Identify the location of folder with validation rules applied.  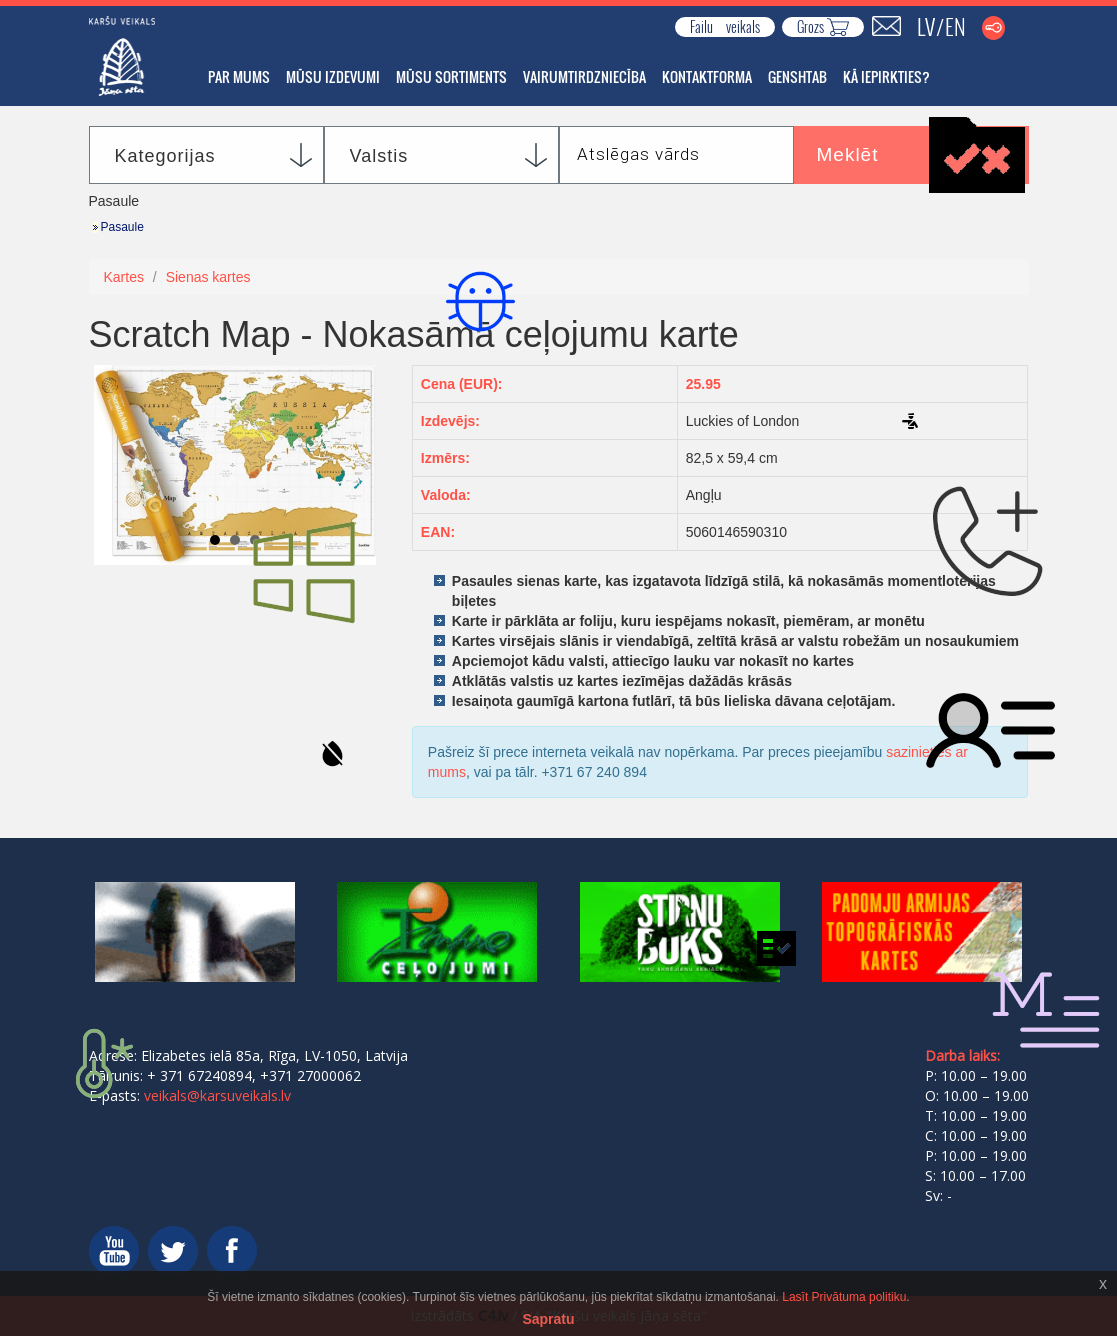
(977, 155).